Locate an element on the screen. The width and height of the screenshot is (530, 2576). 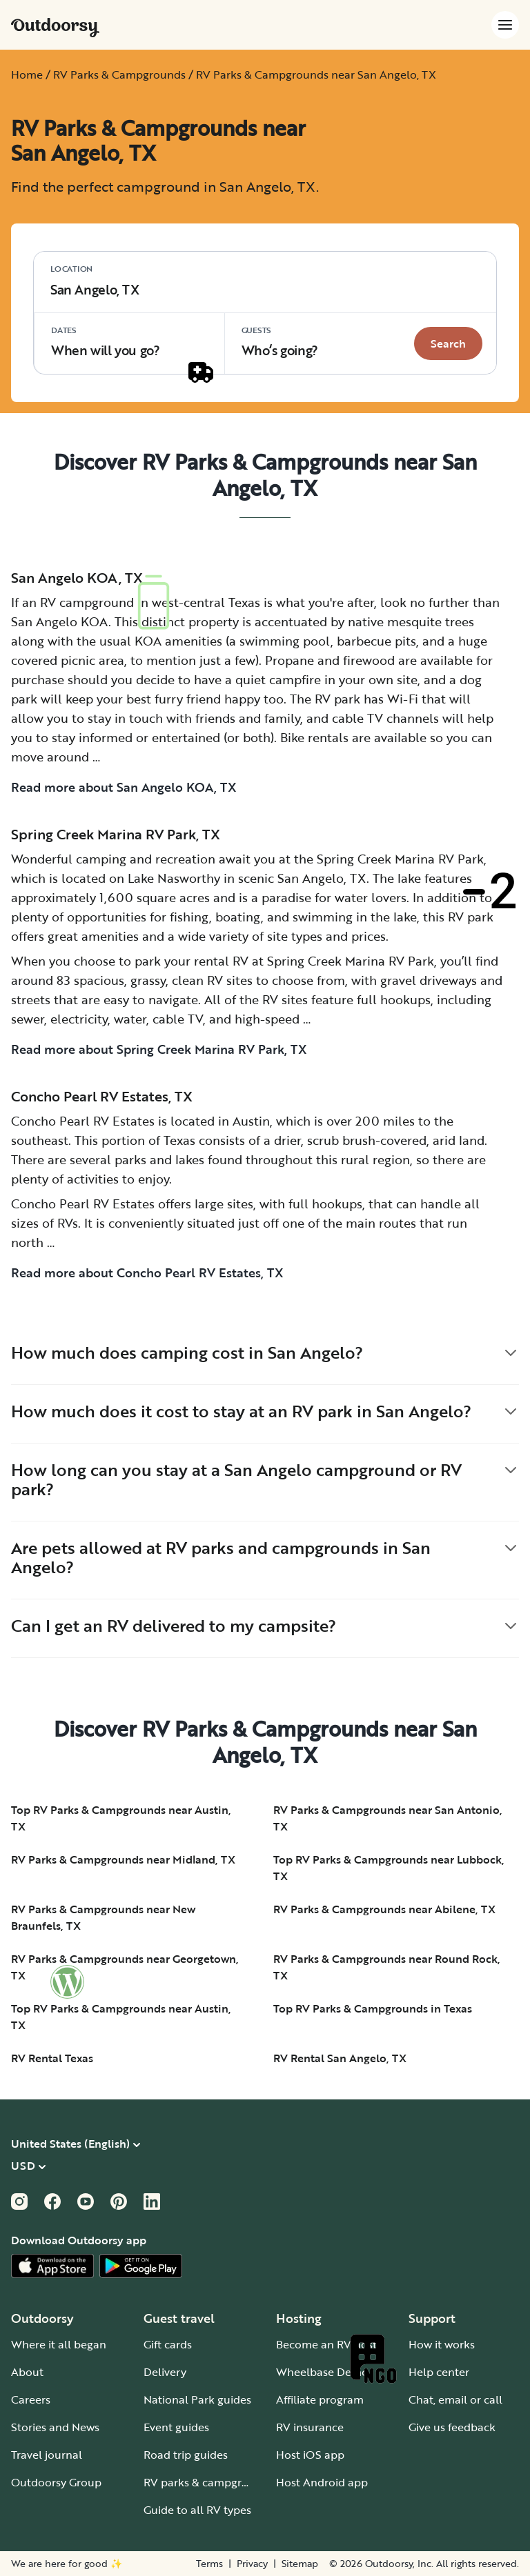
request emergency medical services is located at coordinates (201, 372).